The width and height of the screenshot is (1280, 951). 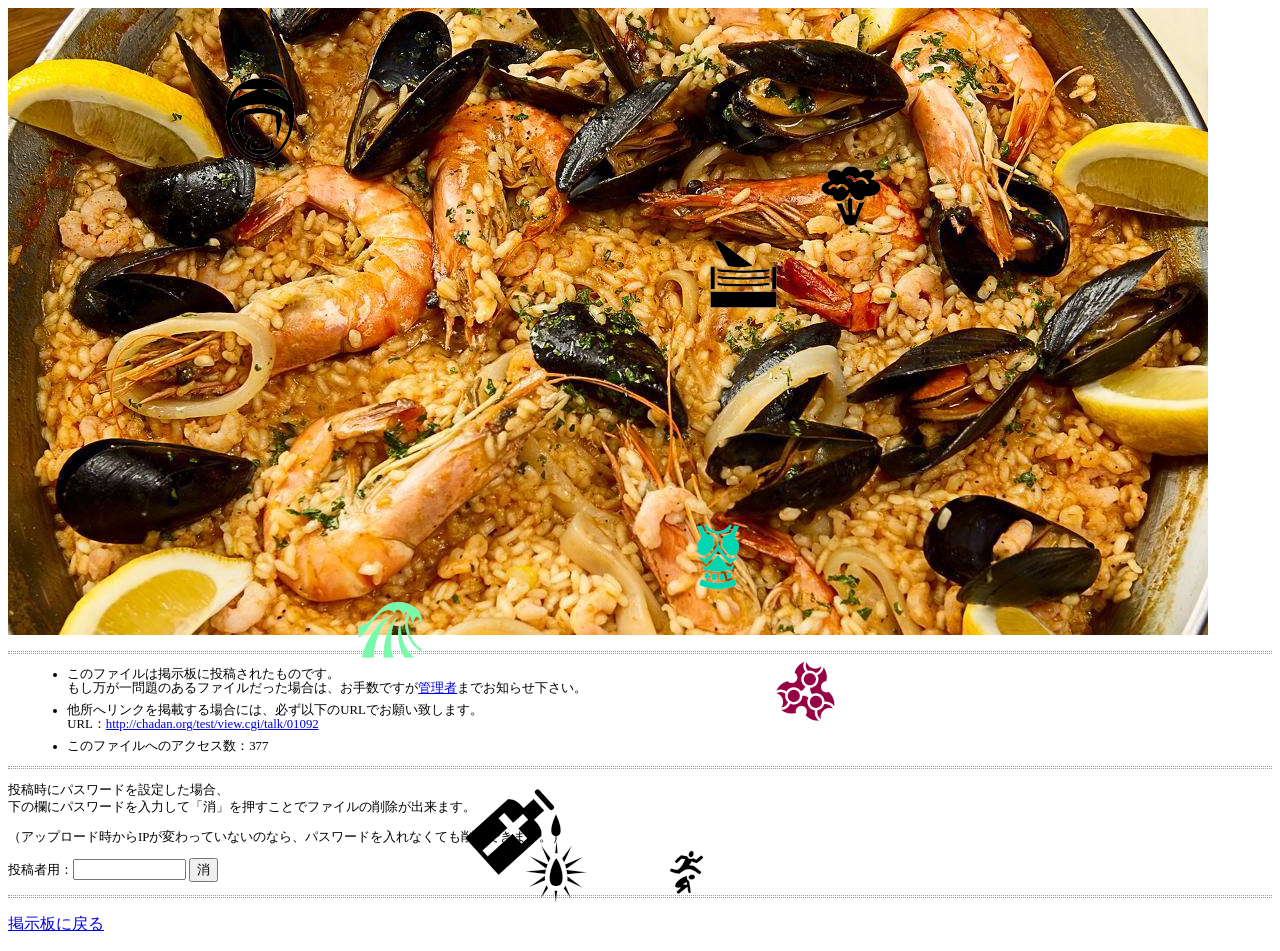 I want to click on indicates poison or venom status effect, so click(x=260, y=119).